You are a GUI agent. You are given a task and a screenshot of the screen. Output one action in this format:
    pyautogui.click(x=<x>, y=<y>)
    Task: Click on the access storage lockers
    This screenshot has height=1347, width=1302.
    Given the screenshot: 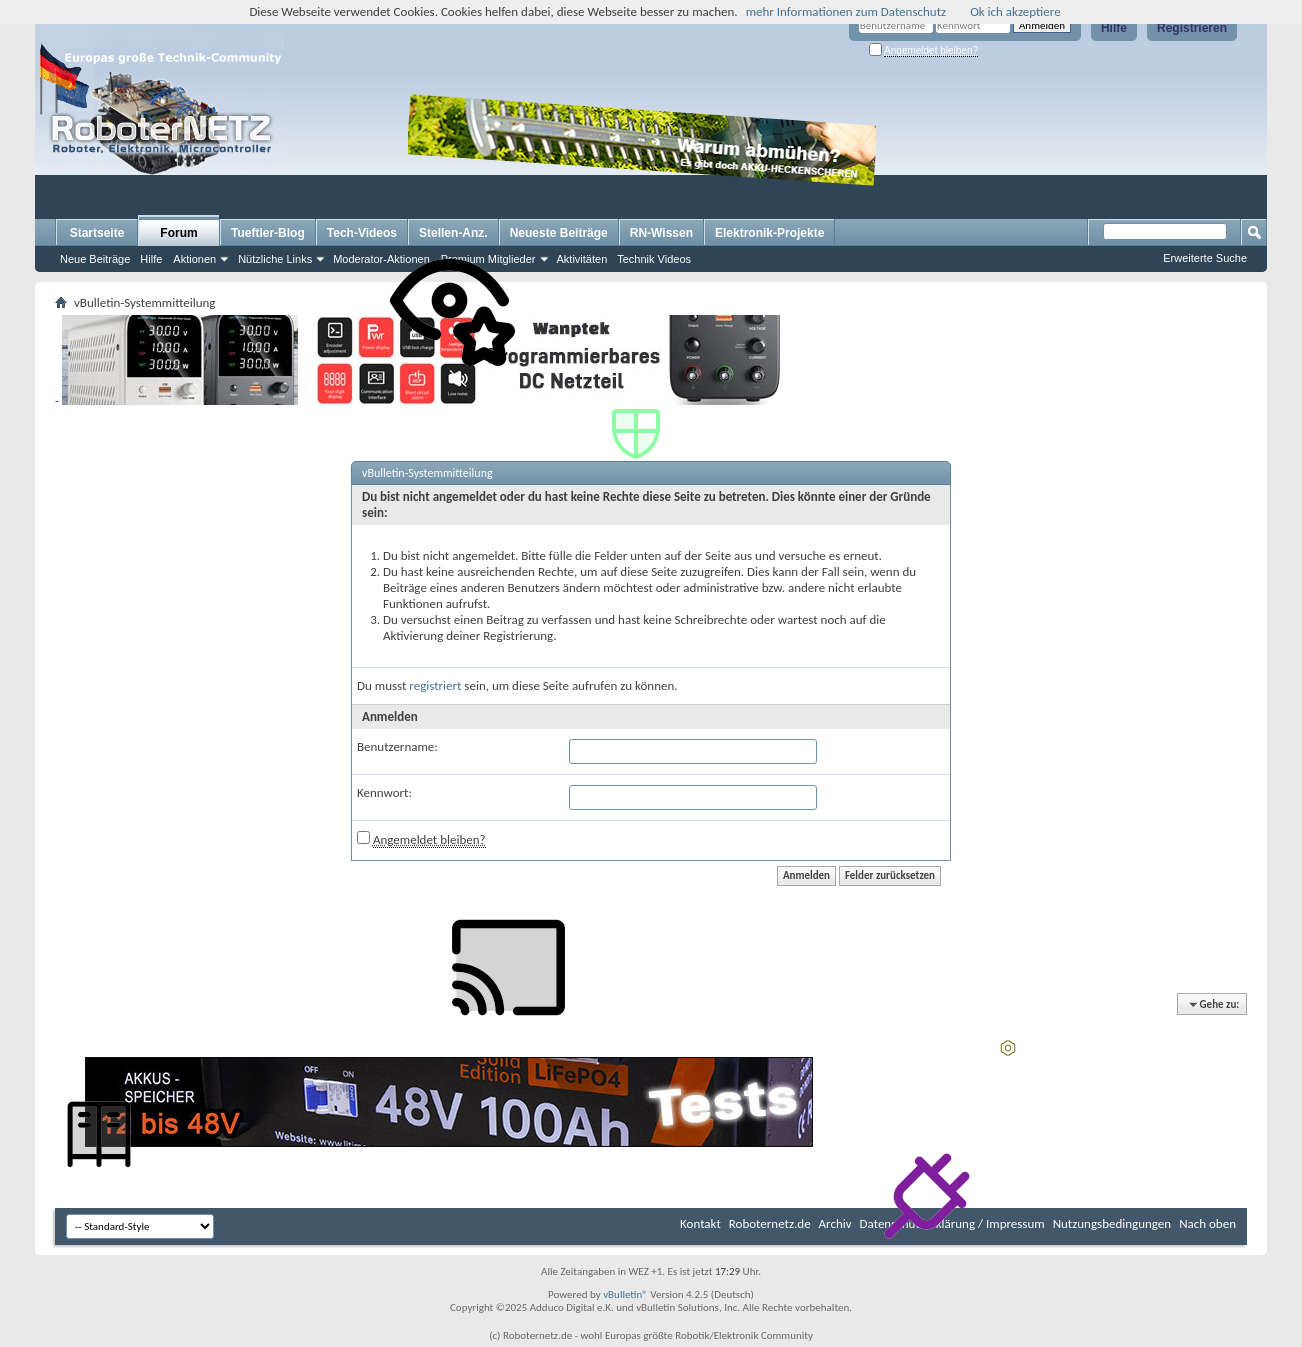 What is the action you would take?
    pyautogui.click(x=99, y=1133)
    